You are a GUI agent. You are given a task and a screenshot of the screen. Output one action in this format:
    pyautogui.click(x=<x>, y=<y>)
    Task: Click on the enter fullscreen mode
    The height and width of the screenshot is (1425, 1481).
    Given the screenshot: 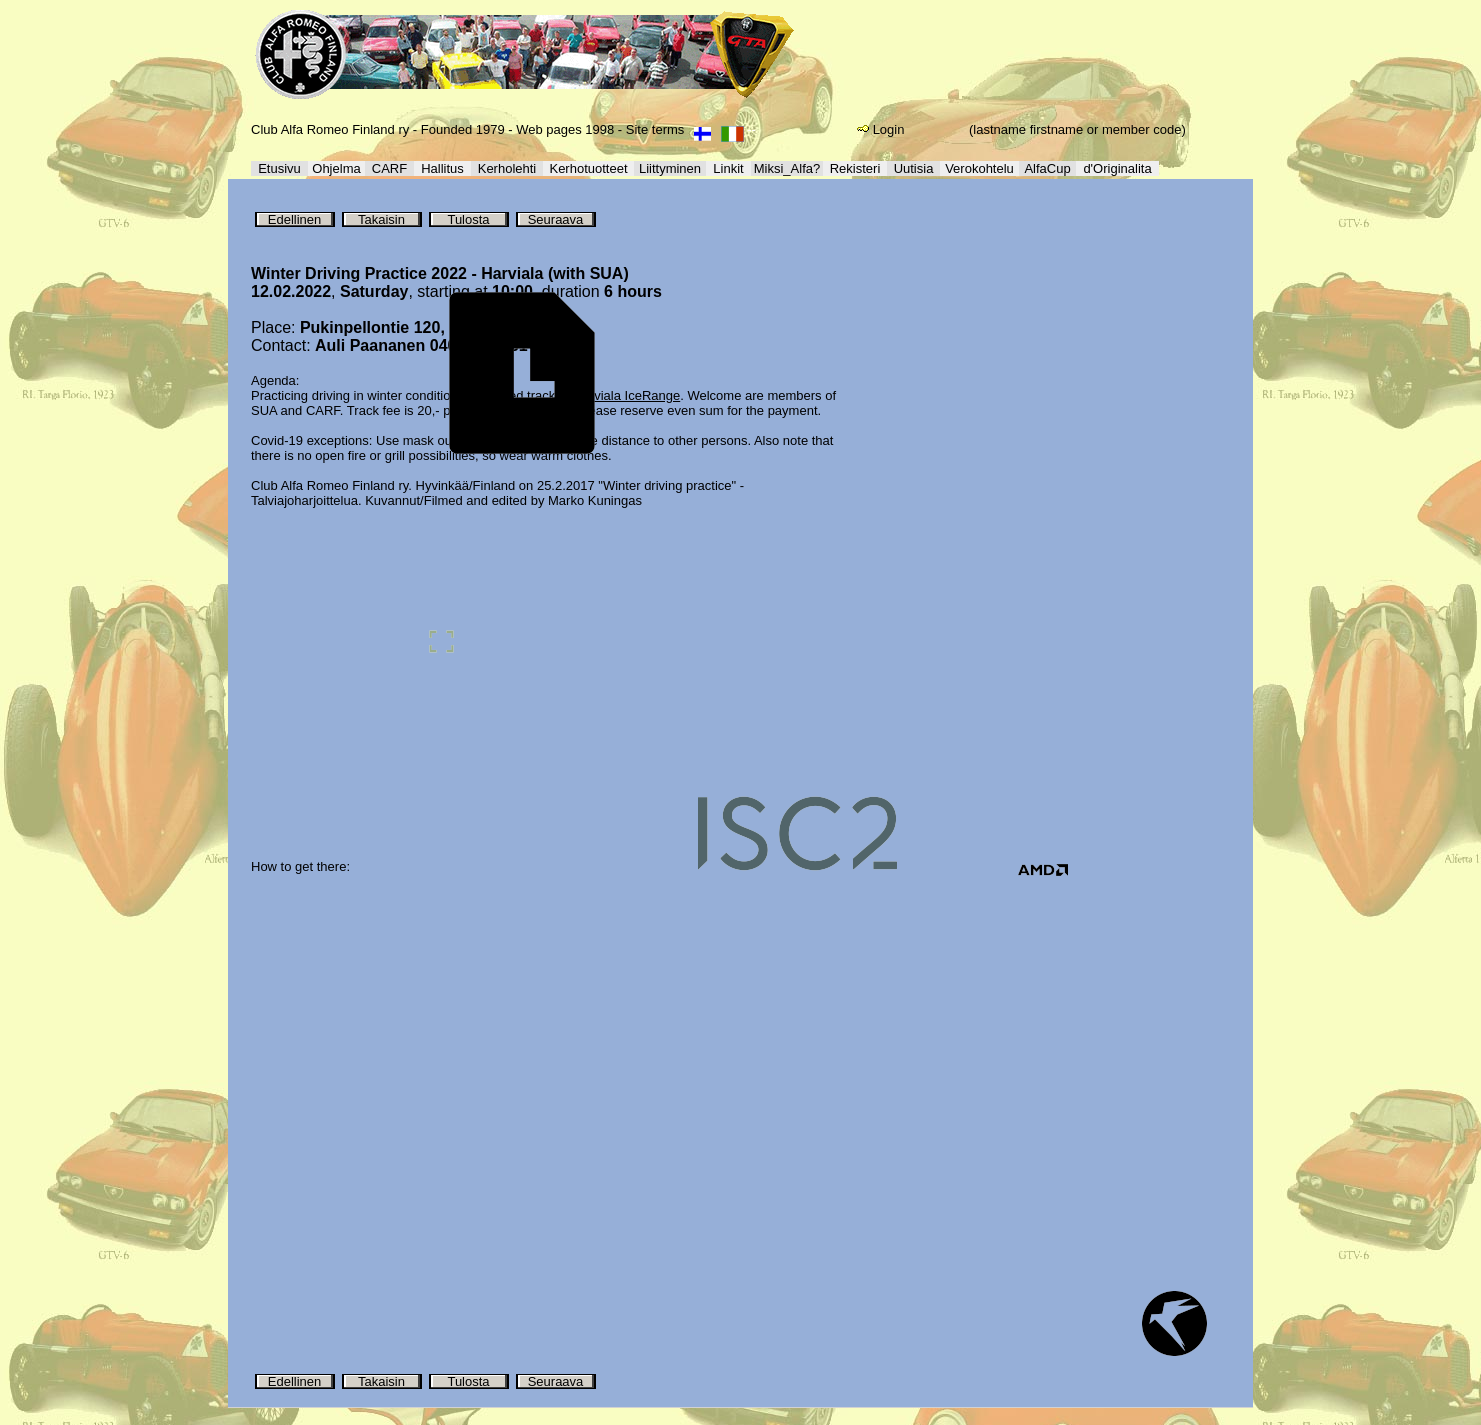 What is the action you would take?
    pyautogui.click(x=441, y=641)
    